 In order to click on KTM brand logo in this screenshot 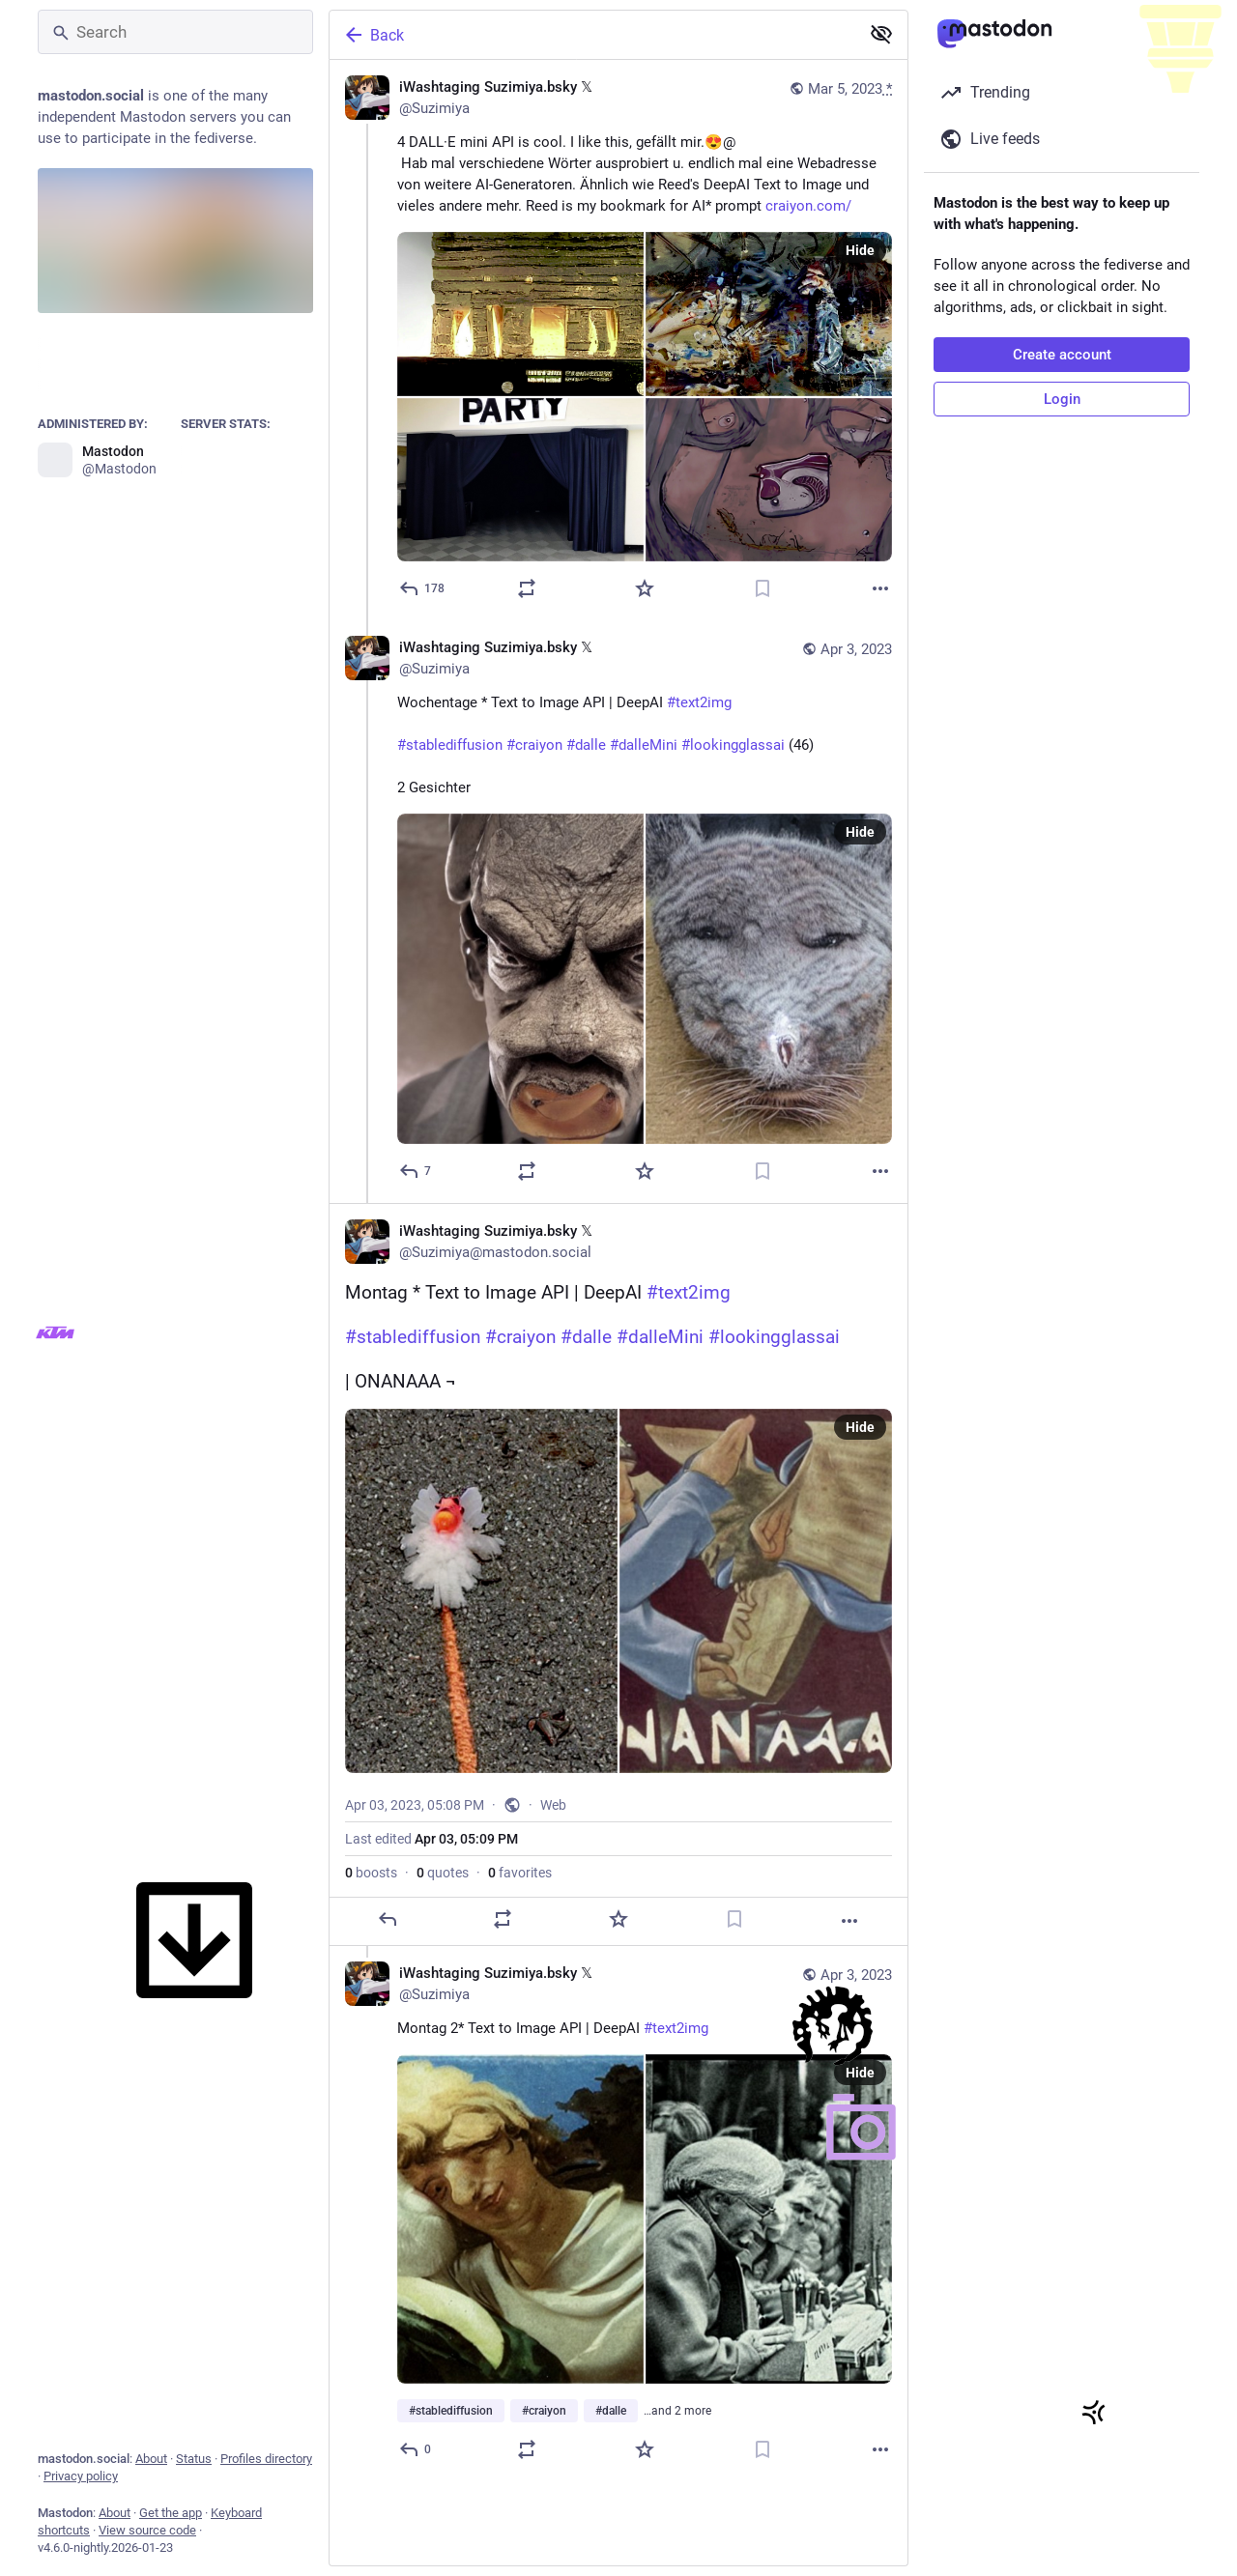, I will do `click(55, 1332)`.